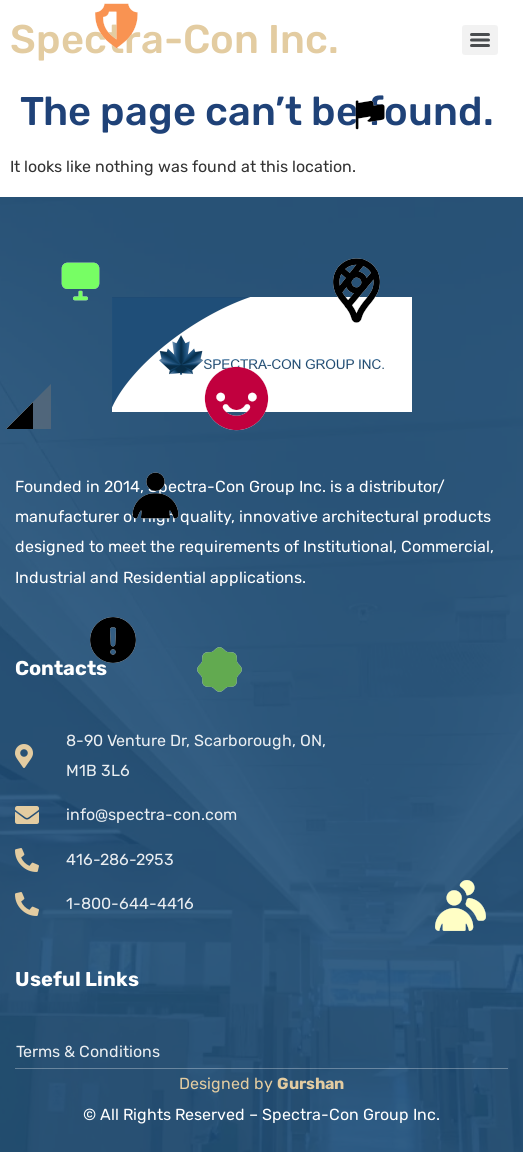 This screenshot has height=1152, width=523. Describe the element at coordinates (155, 495) in the screenshot. I see `view your profile` at that location.